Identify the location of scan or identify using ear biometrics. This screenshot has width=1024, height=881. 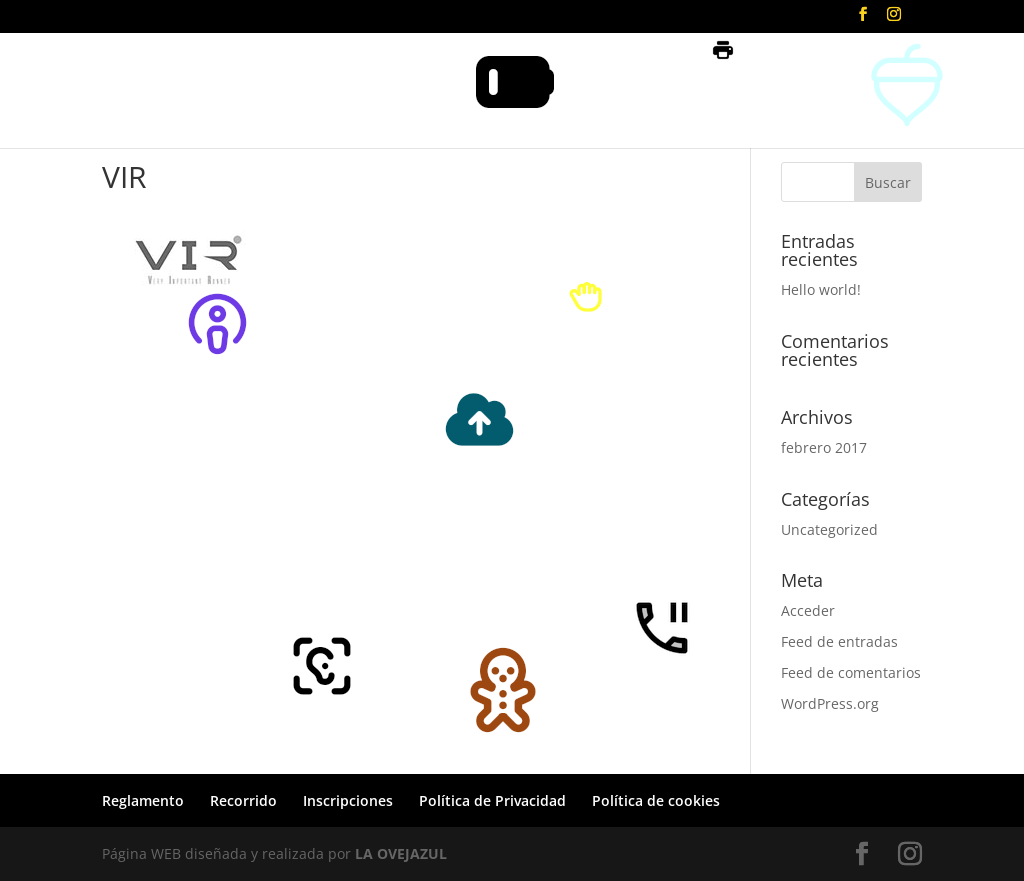
(322, 666).